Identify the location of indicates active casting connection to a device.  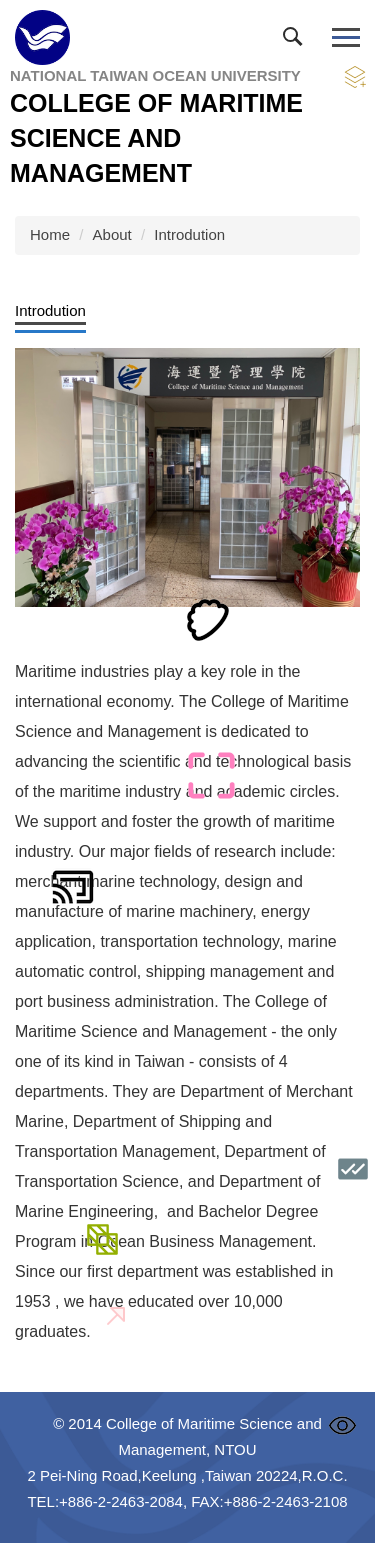
(73, 887).